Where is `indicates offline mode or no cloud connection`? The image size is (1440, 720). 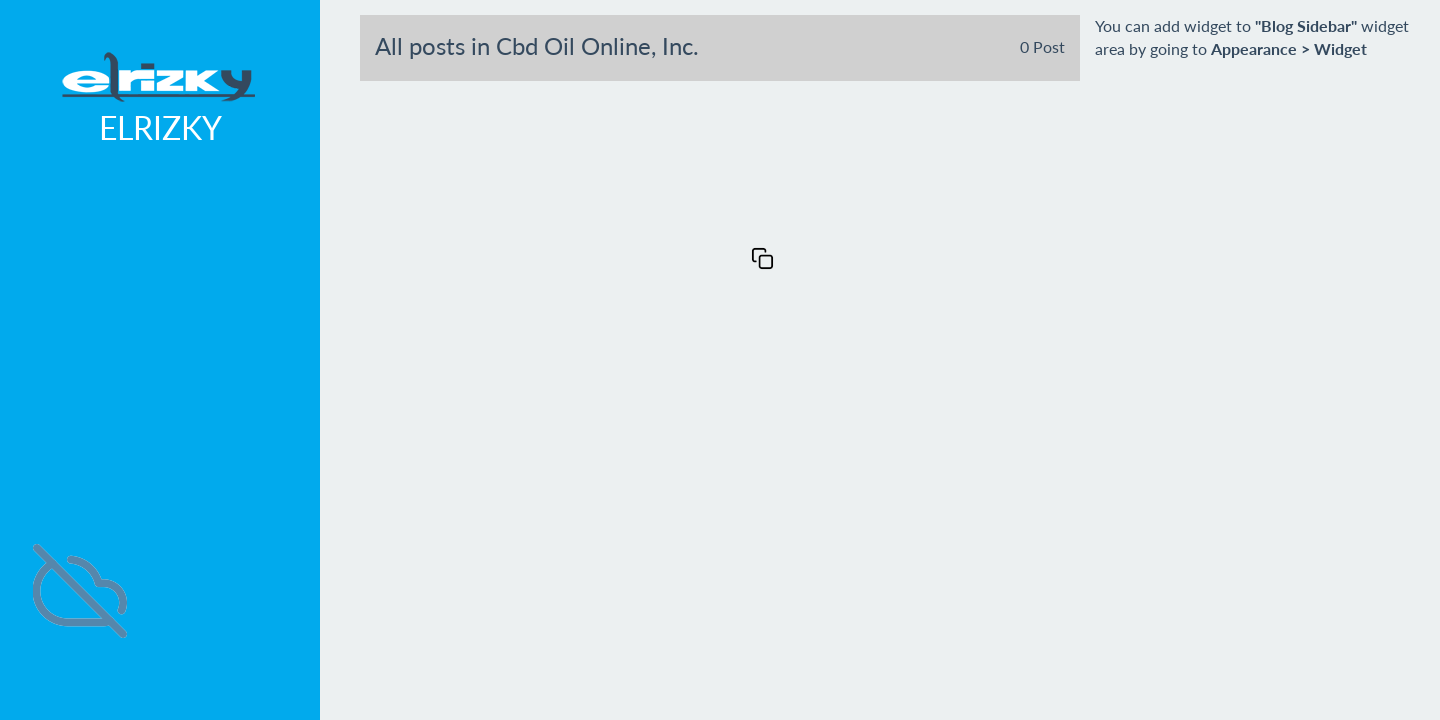 indicates offline mode or no cloud connection is located at coordinates (80, 591).